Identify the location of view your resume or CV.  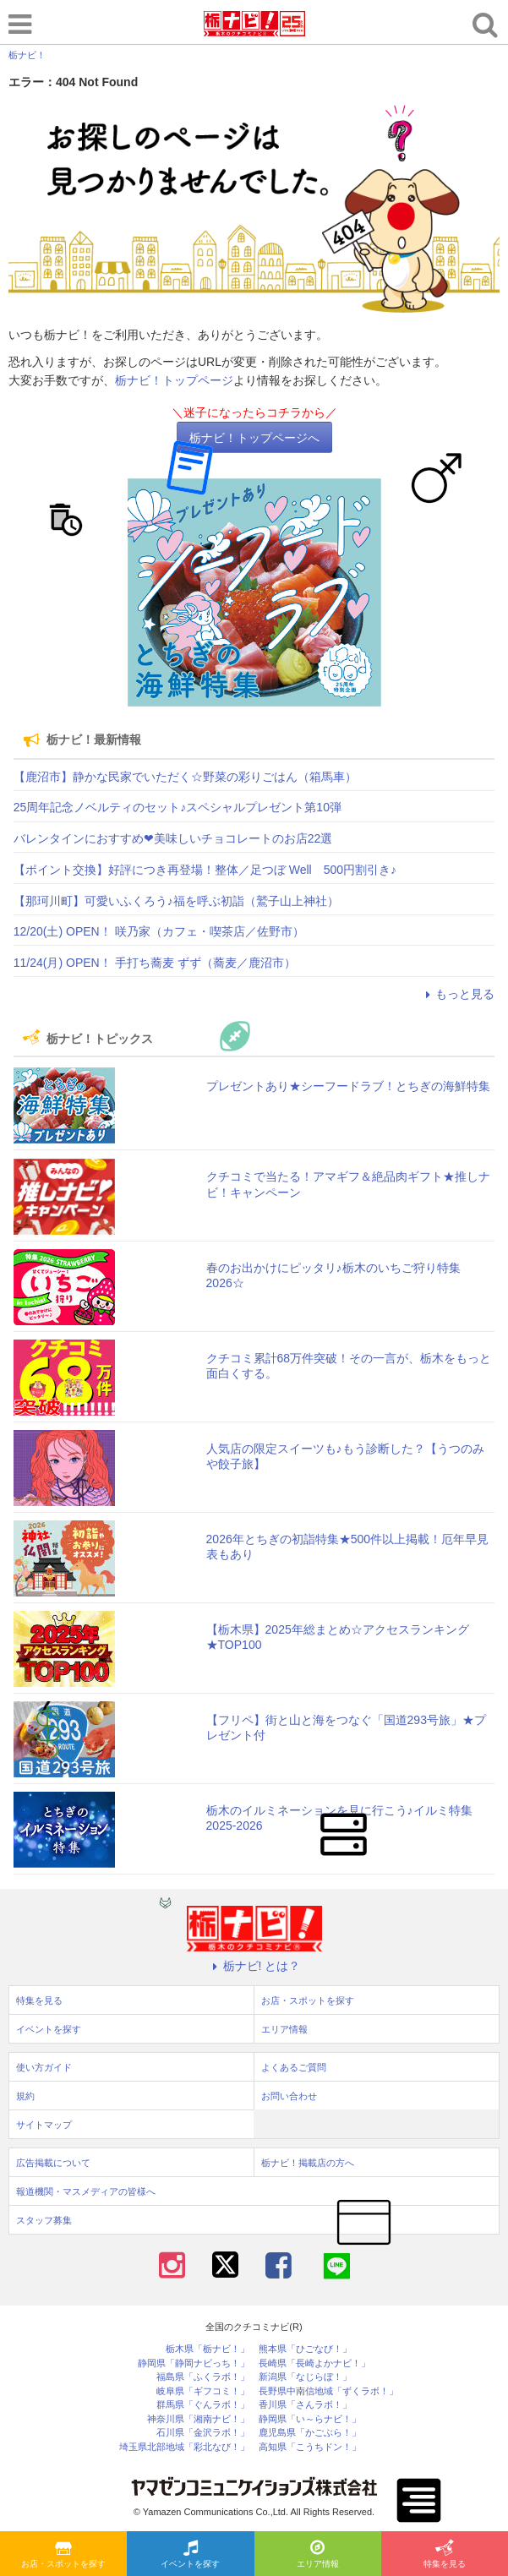
(189, 467).